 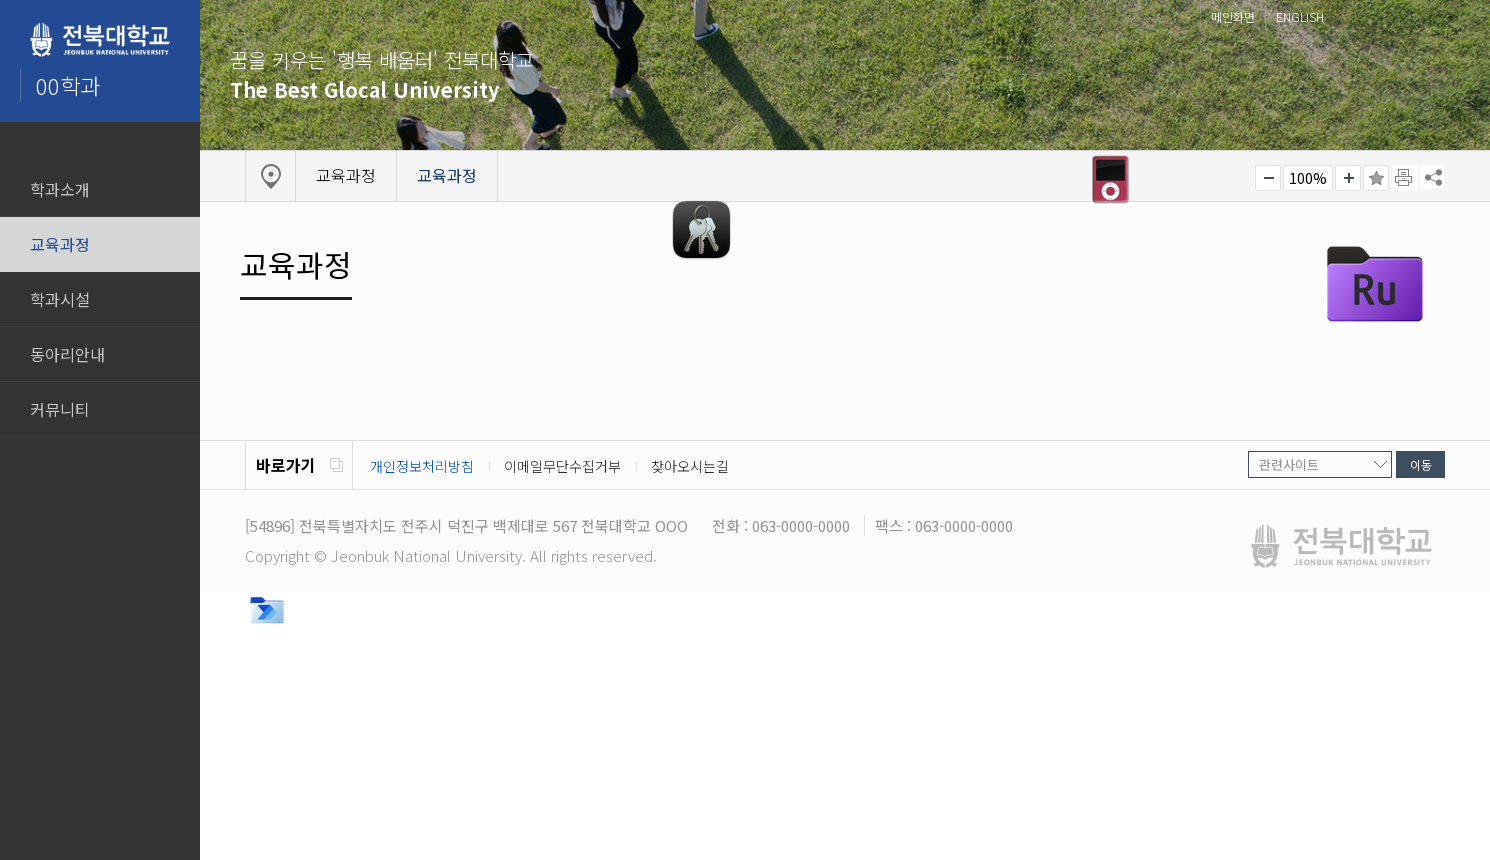 I want to click on open folder containing Adobe Rush project files, so click(x=1374, y=286).